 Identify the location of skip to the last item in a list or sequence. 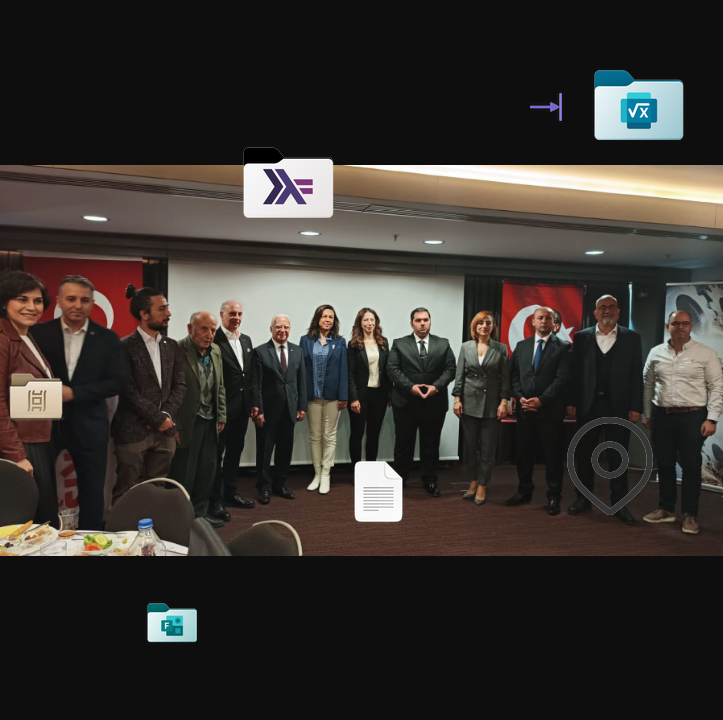
(546, 107).